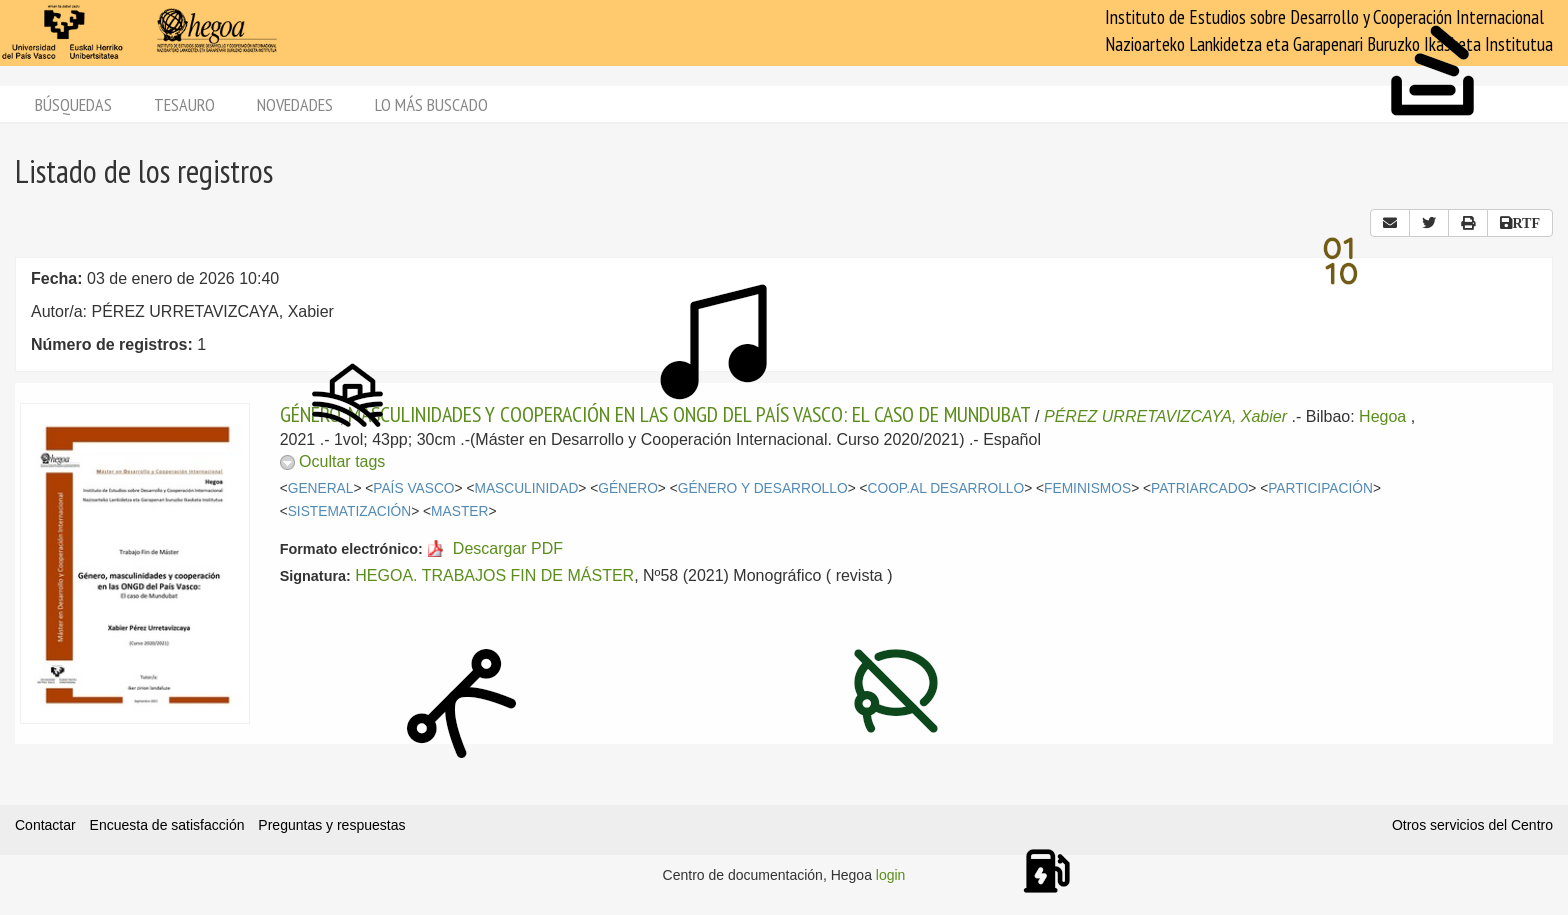  Describe the element at coordinates (1340, 261) in the screenshot. I see `view or edit binary data` at that location.